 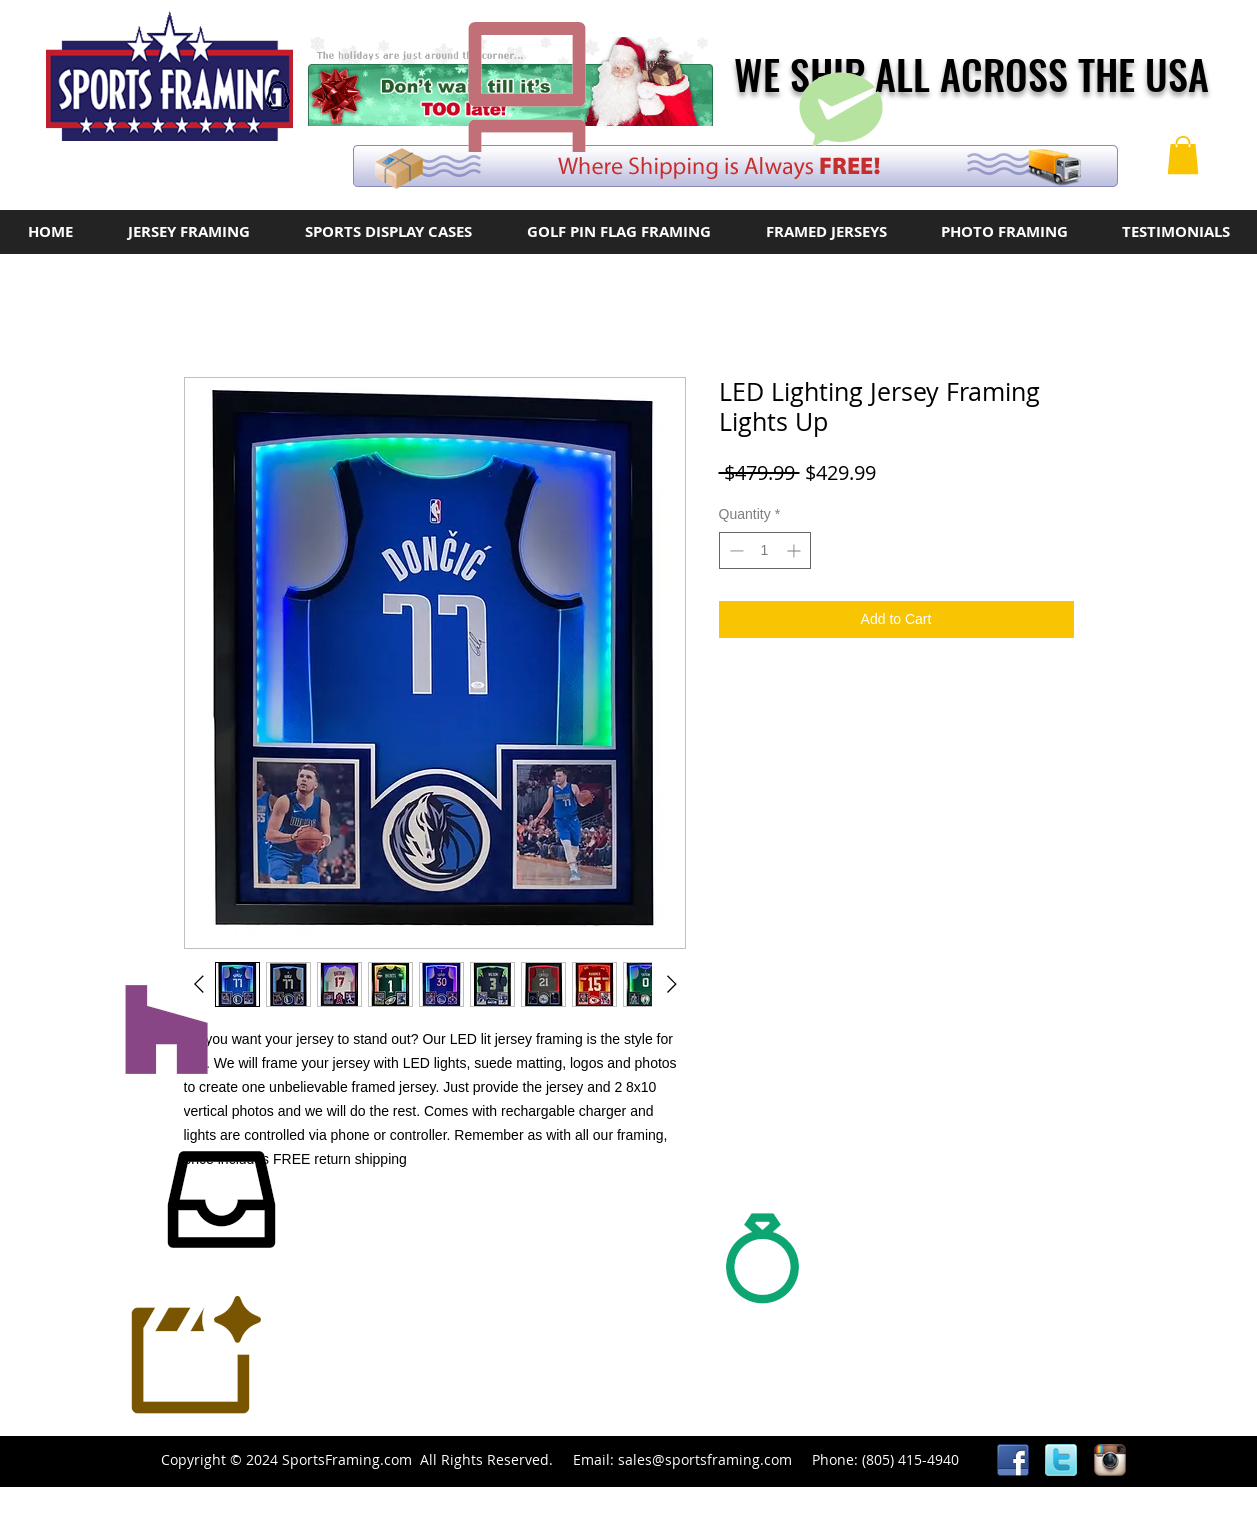 What do you see at coordinates (190, 1360) in the screenshot?
I see `generate video content using AI` at bounding box center [190, 1360].